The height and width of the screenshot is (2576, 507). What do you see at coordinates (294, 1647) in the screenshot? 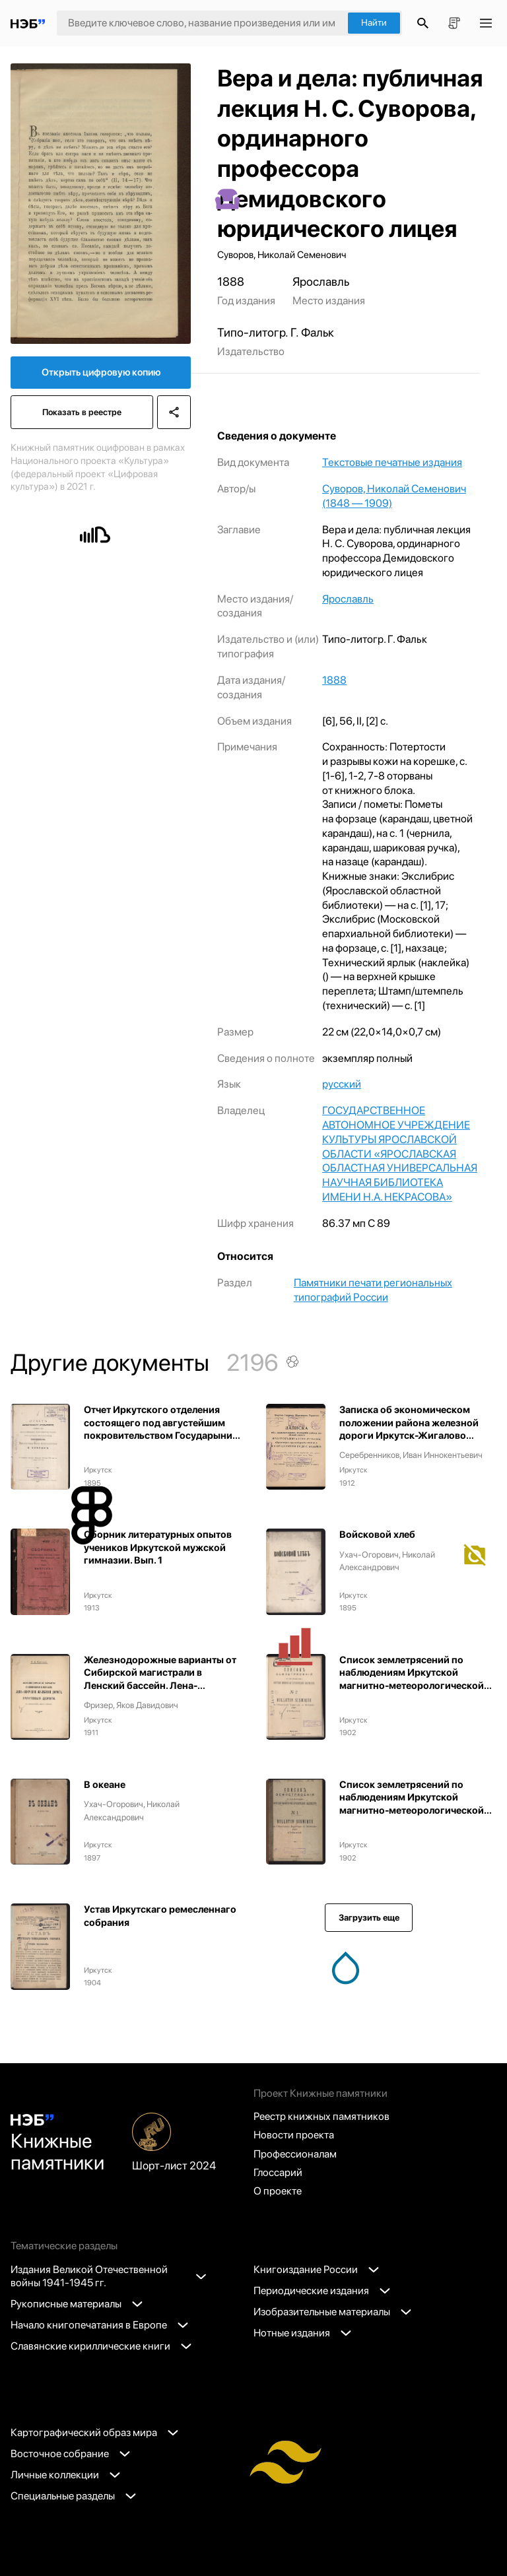
I see `open Apple Numbers spreadsheet app` at bounding box center [294, 1647].